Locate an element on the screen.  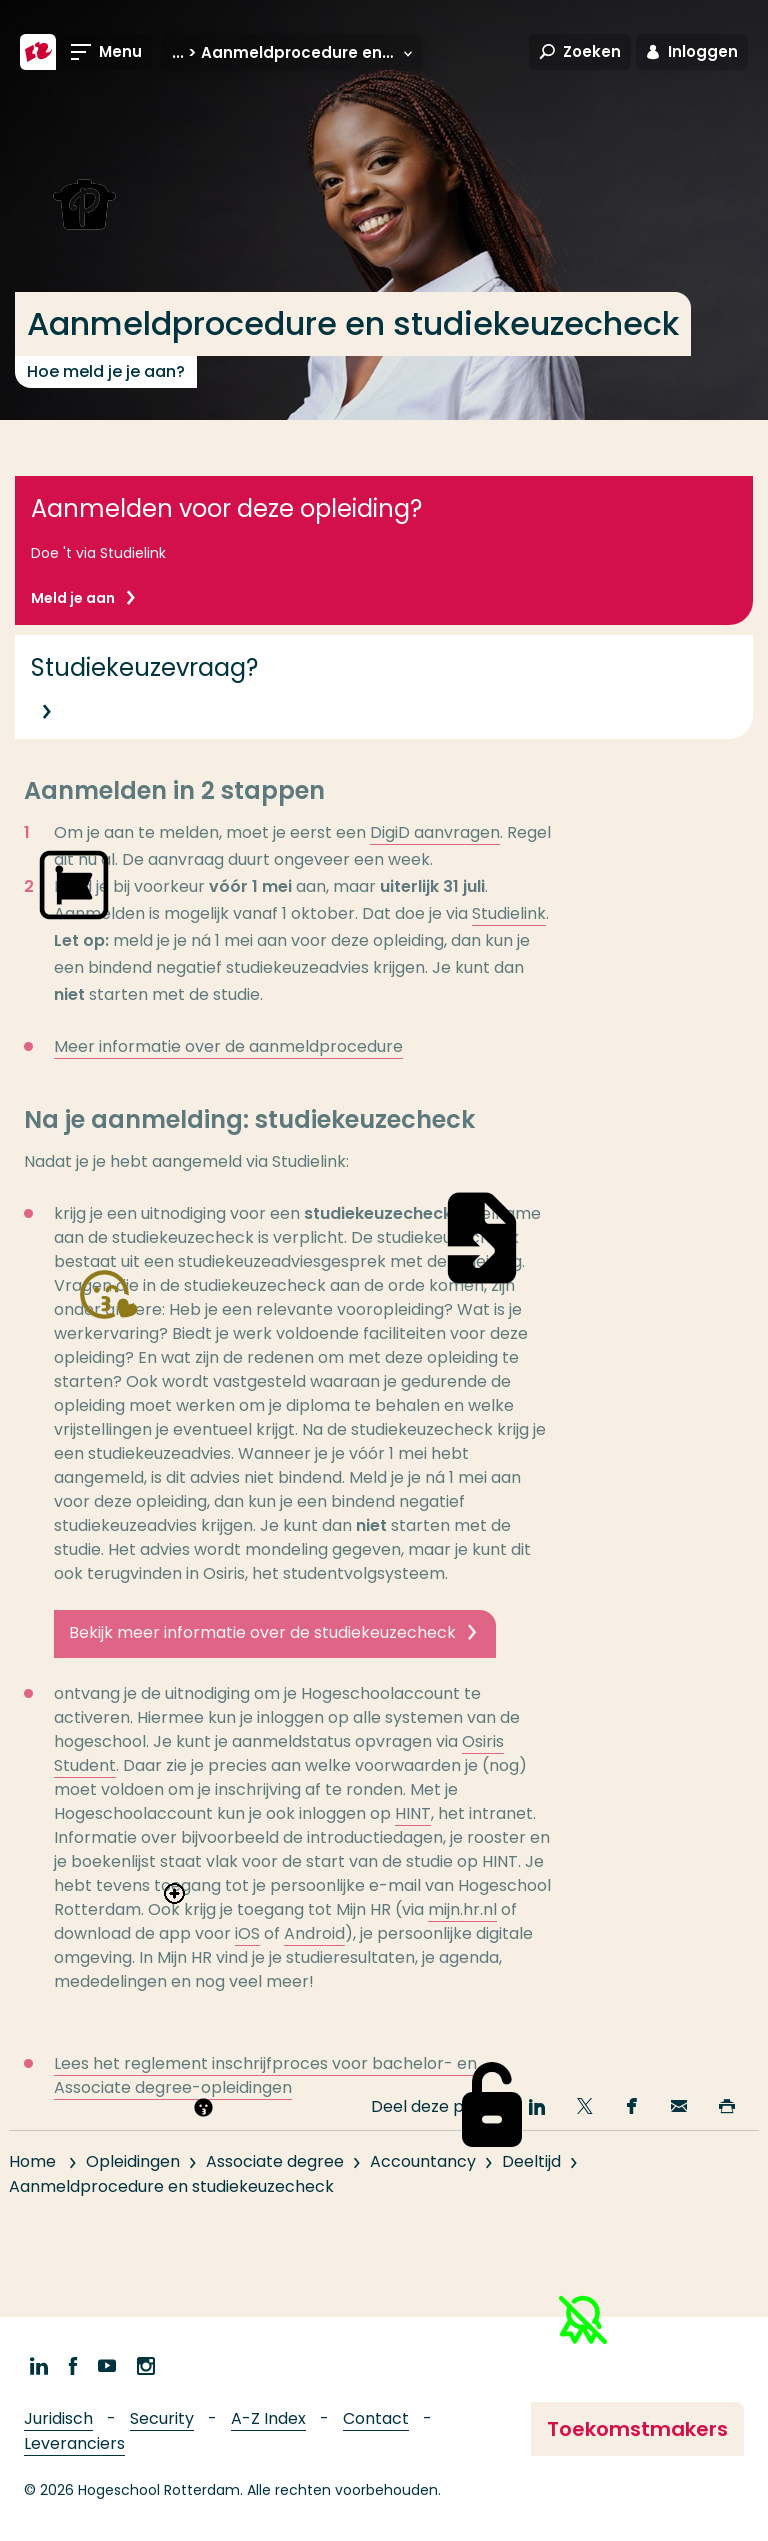
send a kiss or flirty reaction is located at coordinates (107, 1294).